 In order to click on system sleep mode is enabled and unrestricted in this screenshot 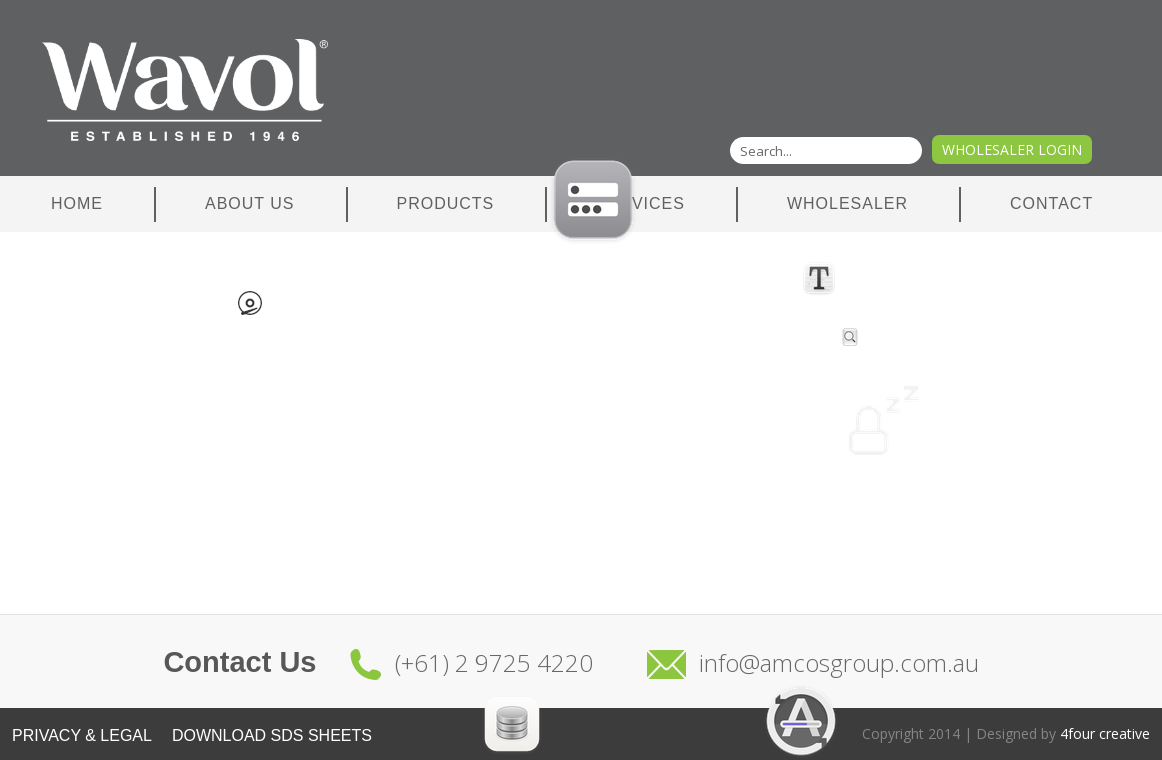, I will do `click(883, 420)`.